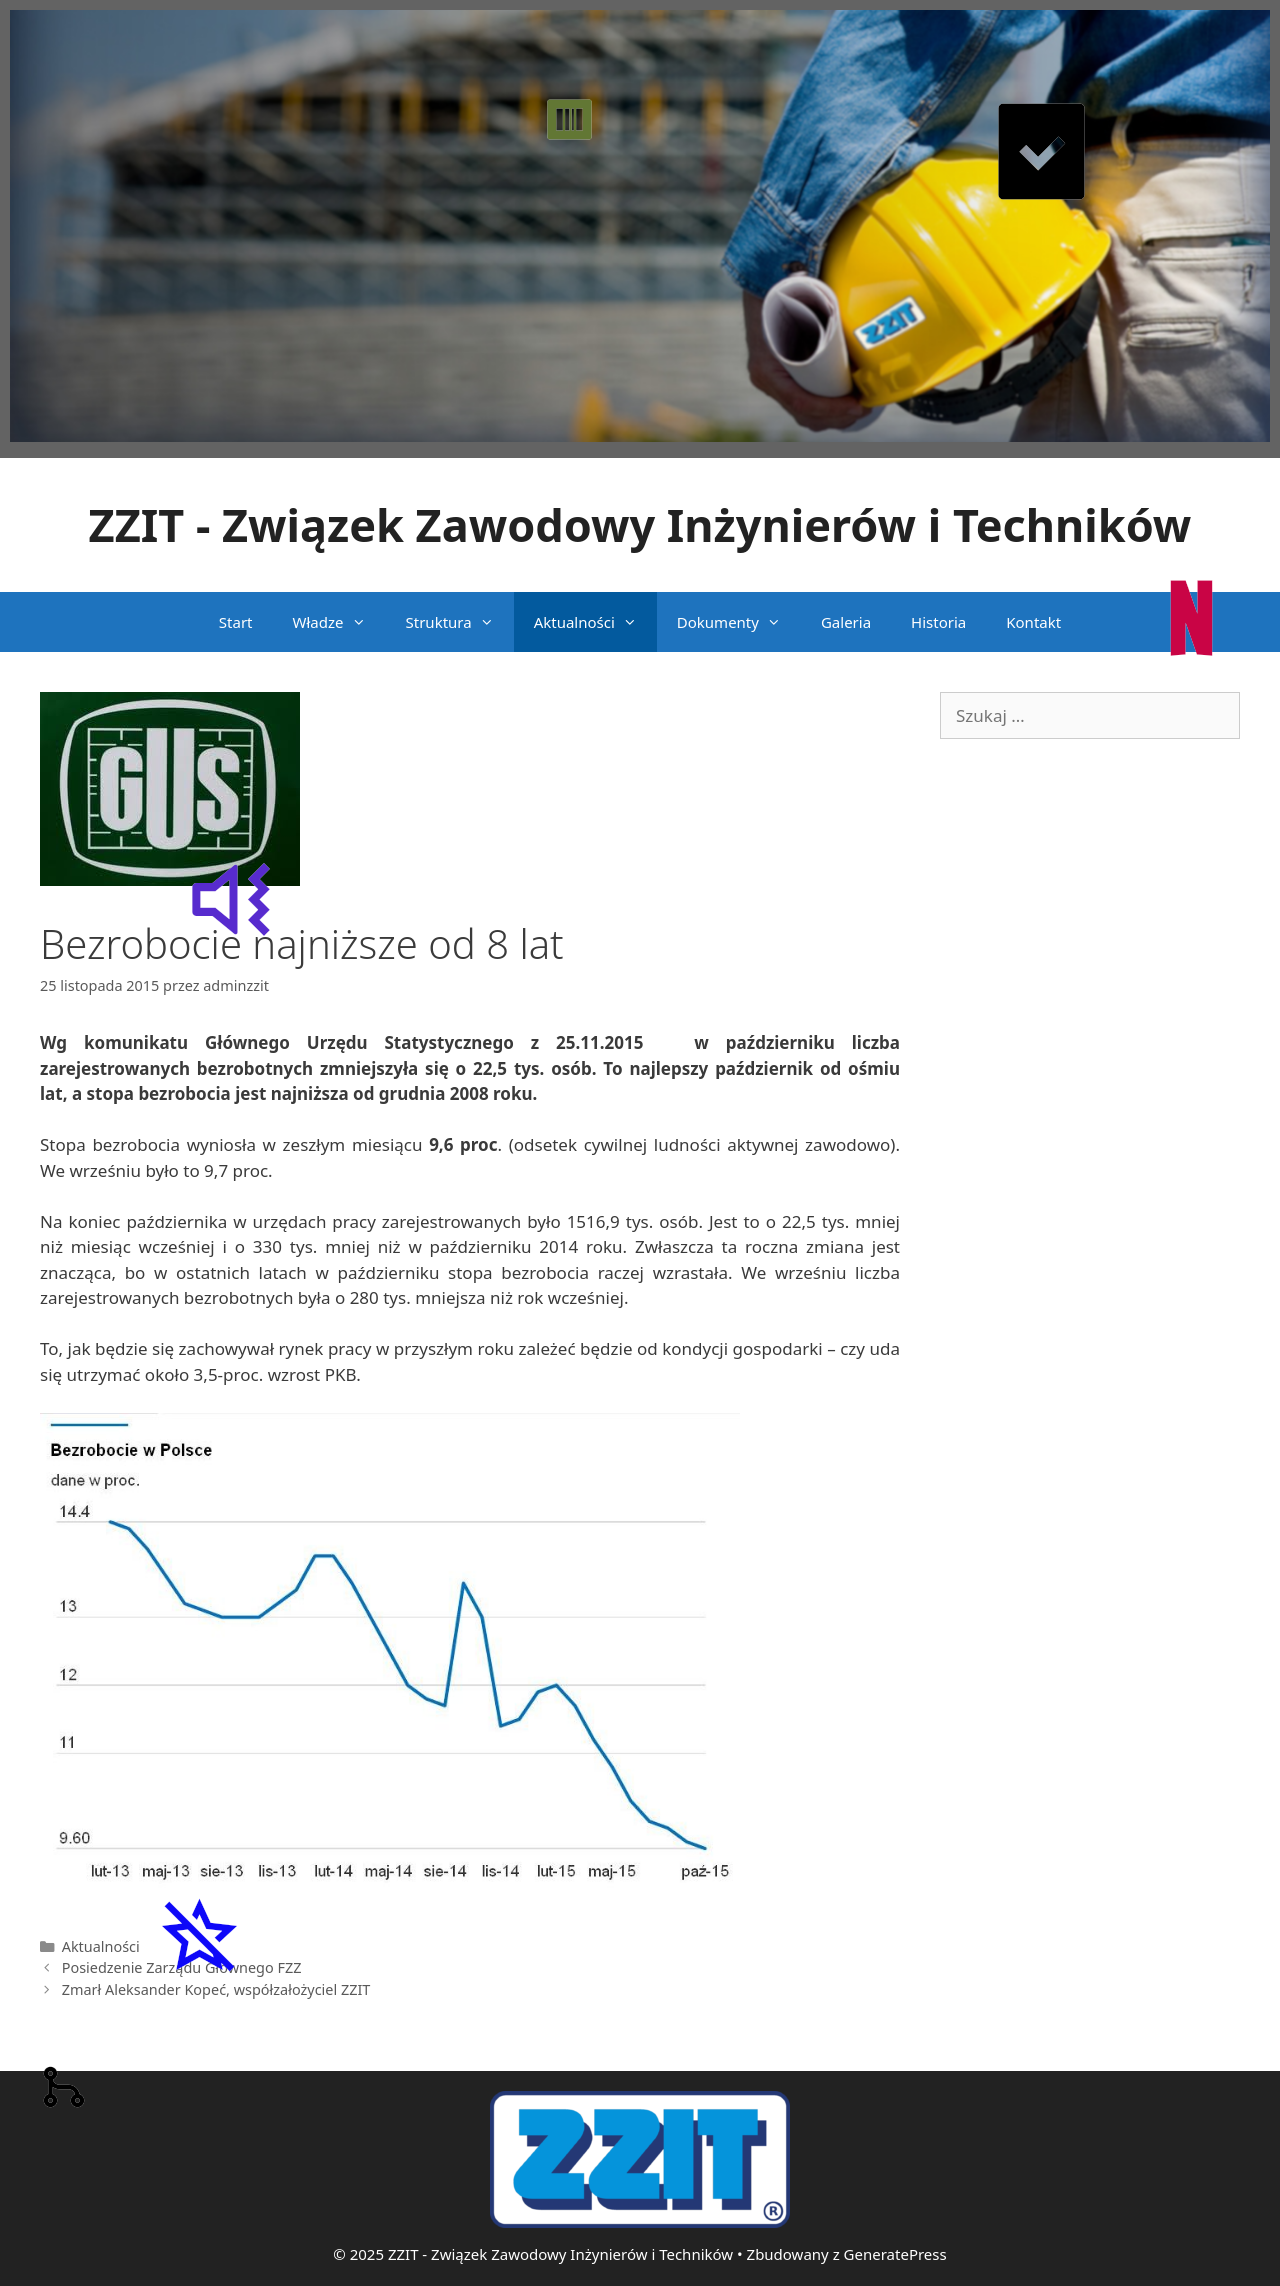 The height and width of the screenshot is (2286, 1280). What do you see at coordinates (199, 1936) in the screenshot?
I see `disable or remove from favorites` at bounding box center [199, 1936].